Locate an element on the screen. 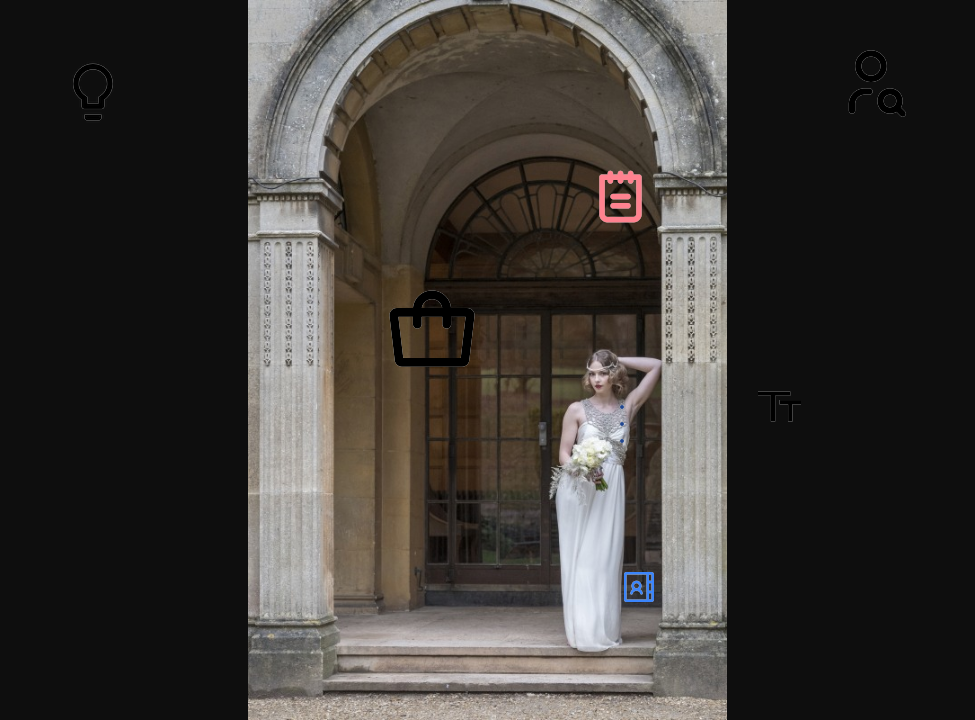 This screenshot has height=720, width=975. view your shopping bag is located at coordinates (432, 333).